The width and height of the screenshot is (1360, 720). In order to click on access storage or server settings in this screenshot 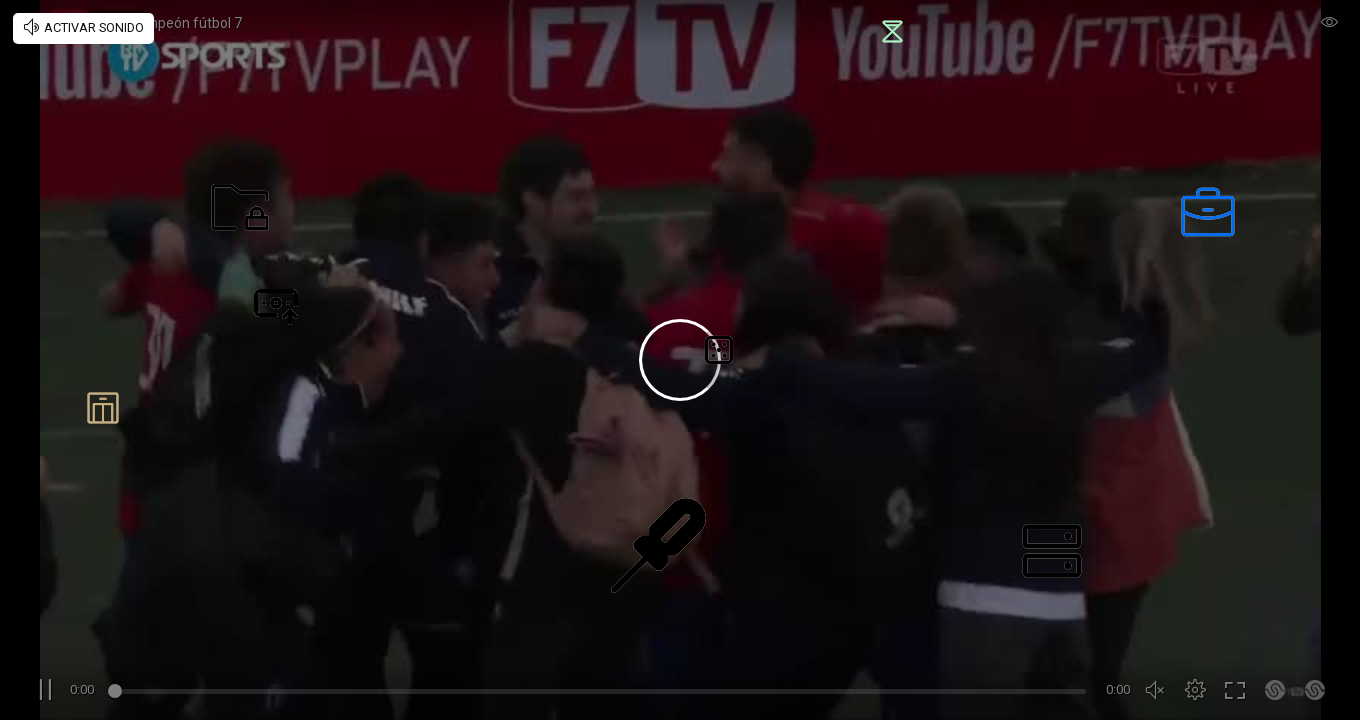, I will do `click(1052, 551)`.